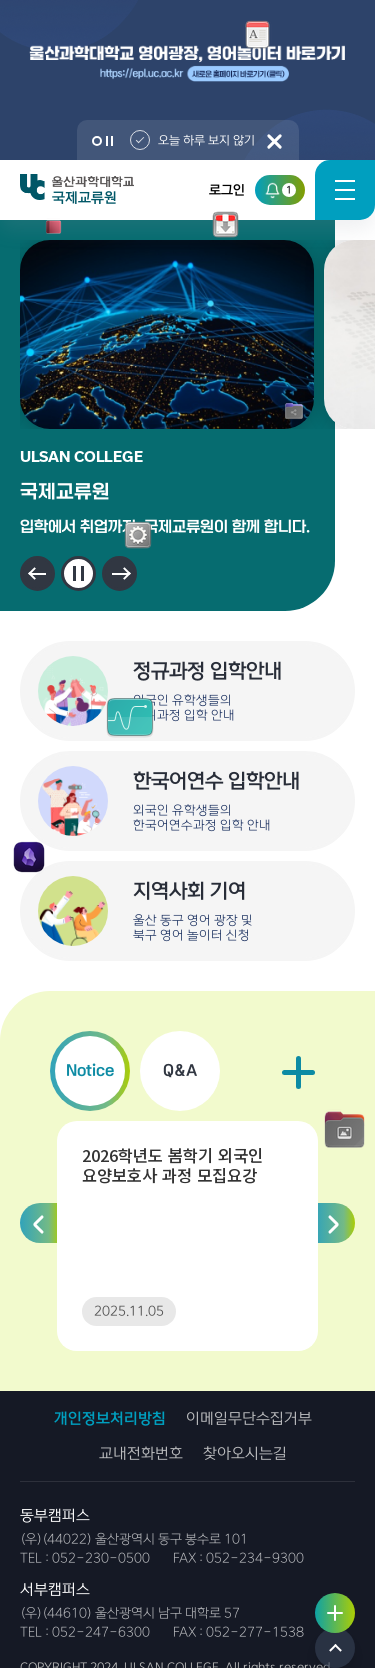  I want to click on access your public shared folder, so click(294, 411).